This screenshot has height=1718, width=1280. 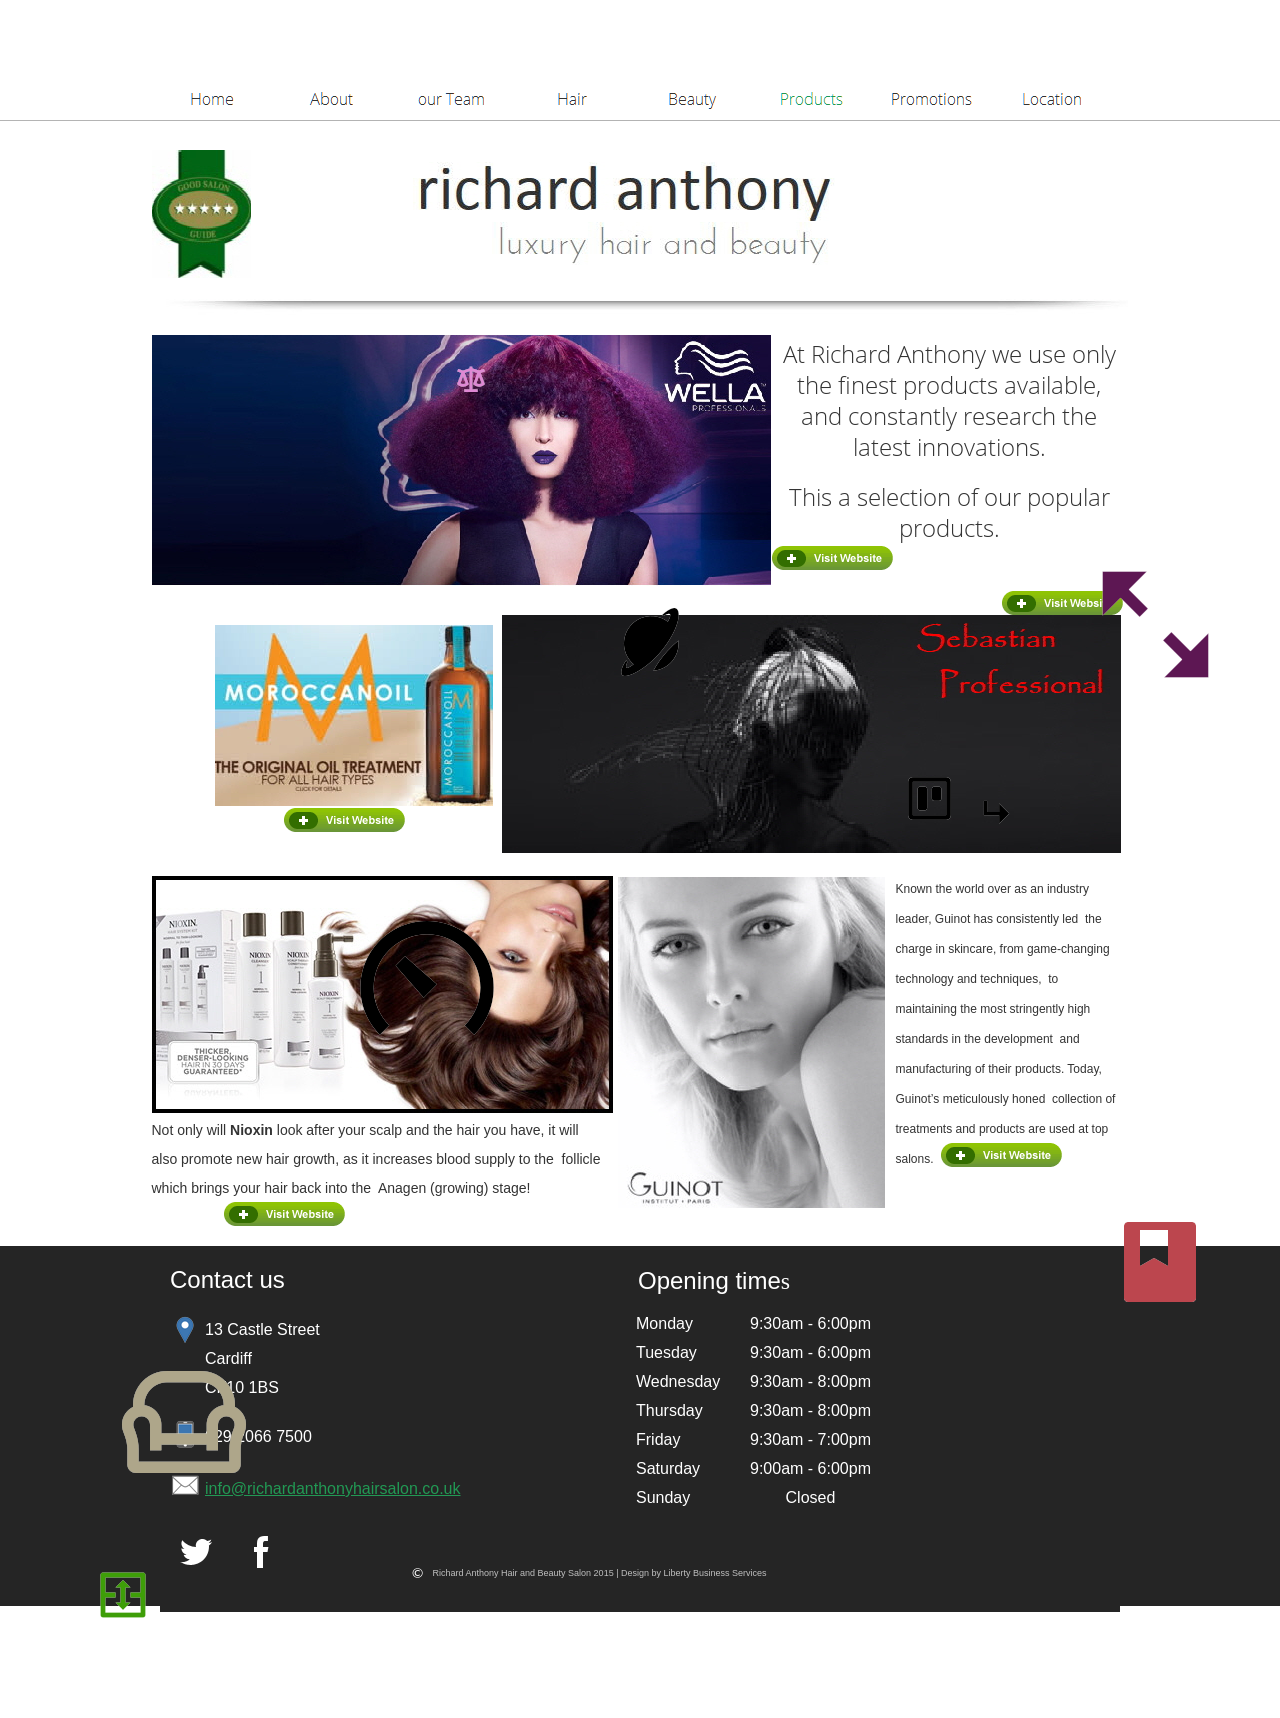 What do you see at coordinates (184, 1422) in the screenshot?
I see `browse furniture or home decor items` at bounding box center [184, 1422].